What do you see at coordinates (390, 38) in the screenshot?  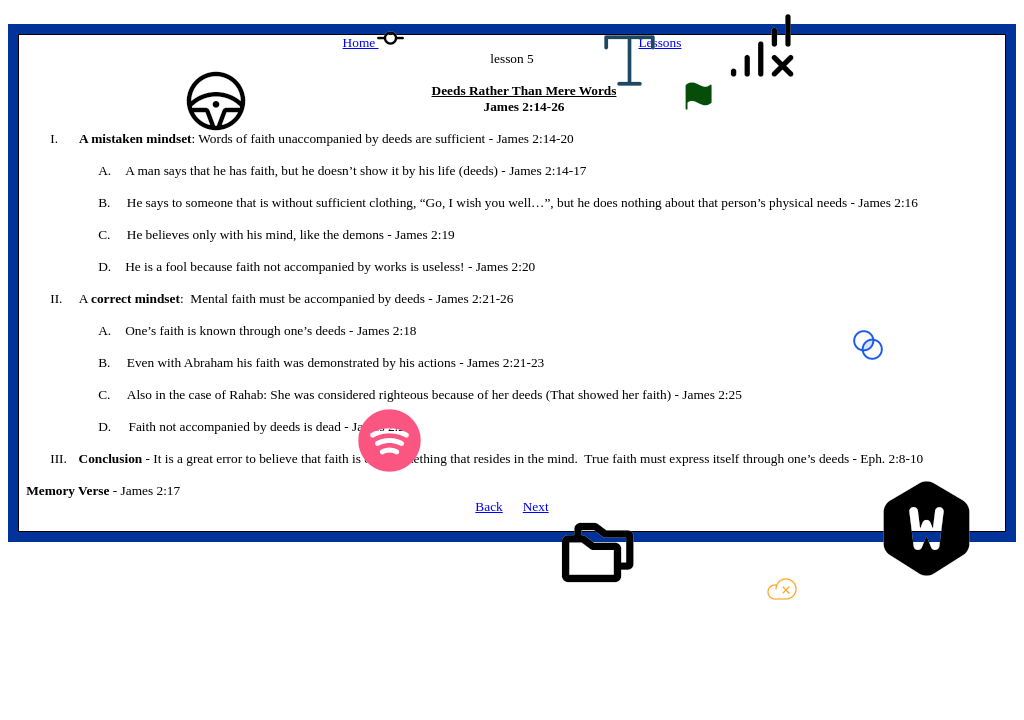 I see `view commit history` at bounding box center [390, 38].